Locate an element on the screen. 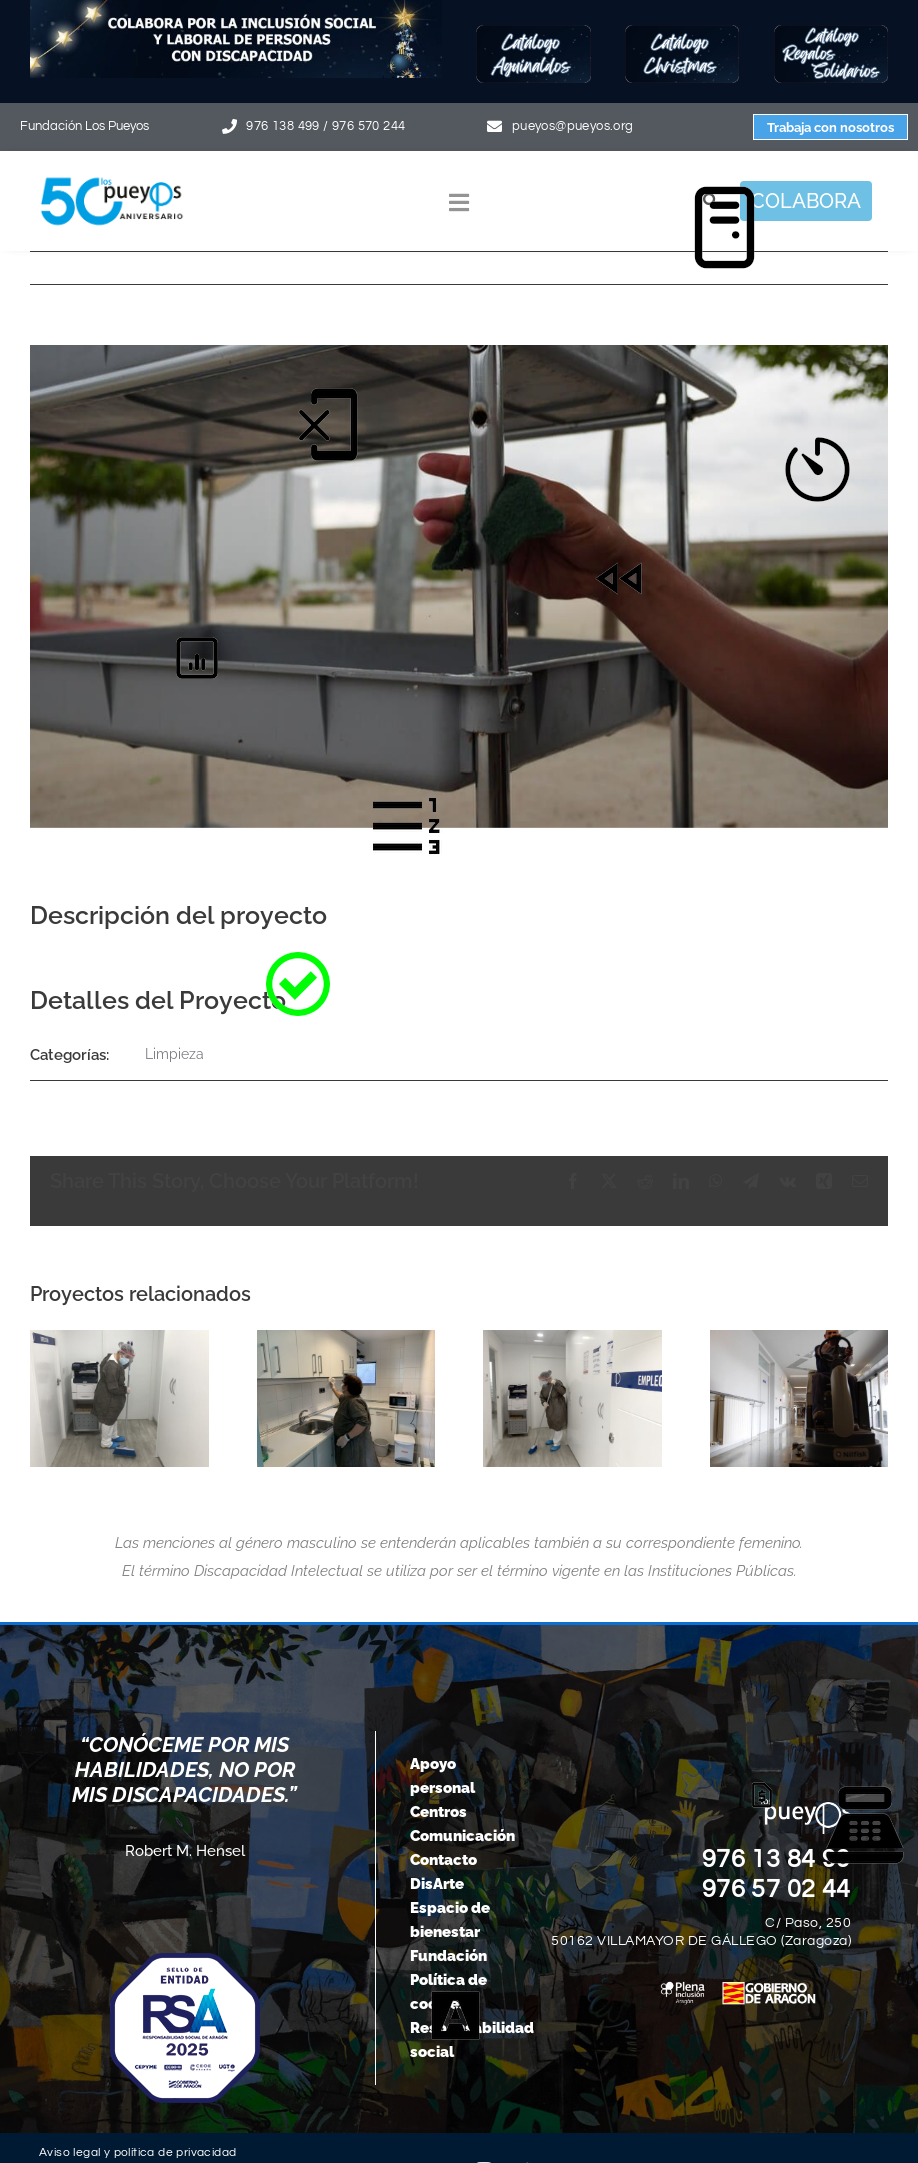  view invoice or billing document is located at coordinates (762, 1795).